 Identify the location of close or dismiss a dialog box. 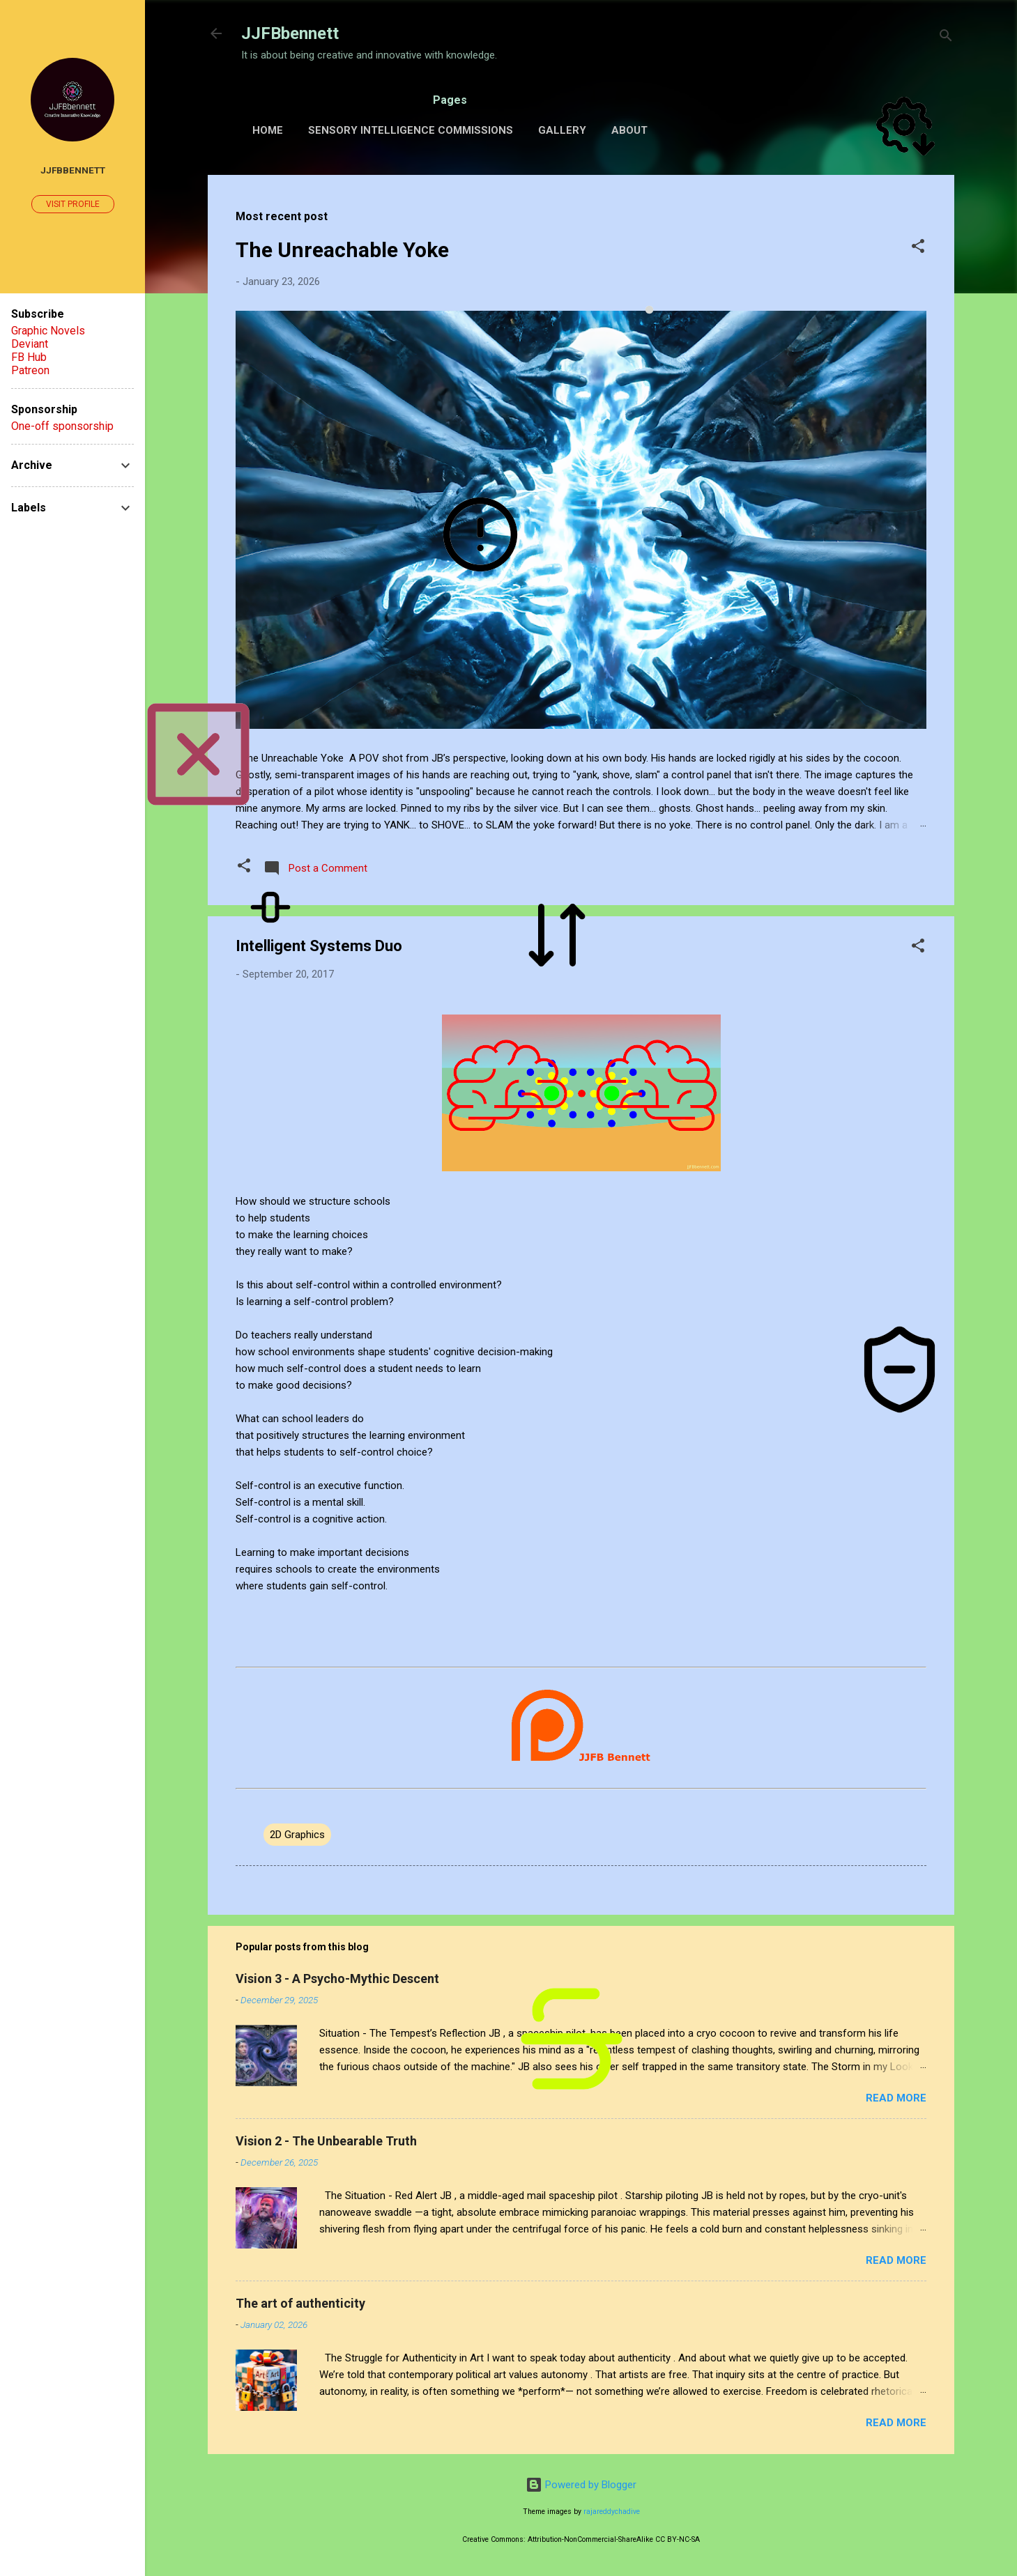
(198, 754).